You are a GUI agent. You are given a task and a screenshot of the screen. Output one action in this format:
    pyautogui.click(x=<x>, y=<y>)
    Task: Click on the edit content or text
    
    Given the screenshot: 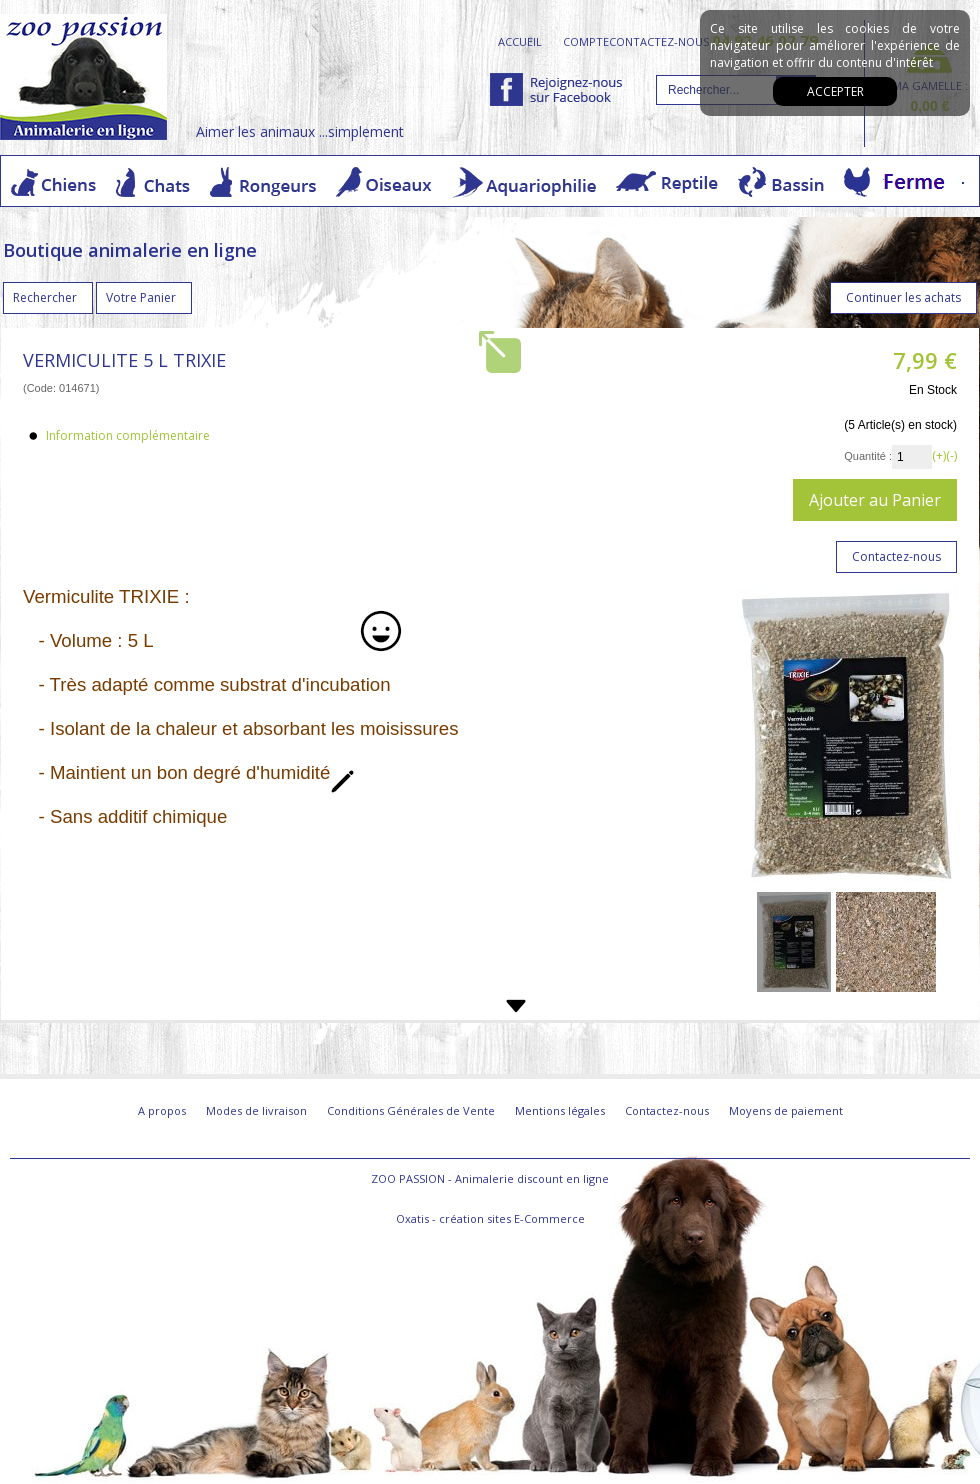 What is the action you would take?
    pyautogui.click(x=342, y=781)
    